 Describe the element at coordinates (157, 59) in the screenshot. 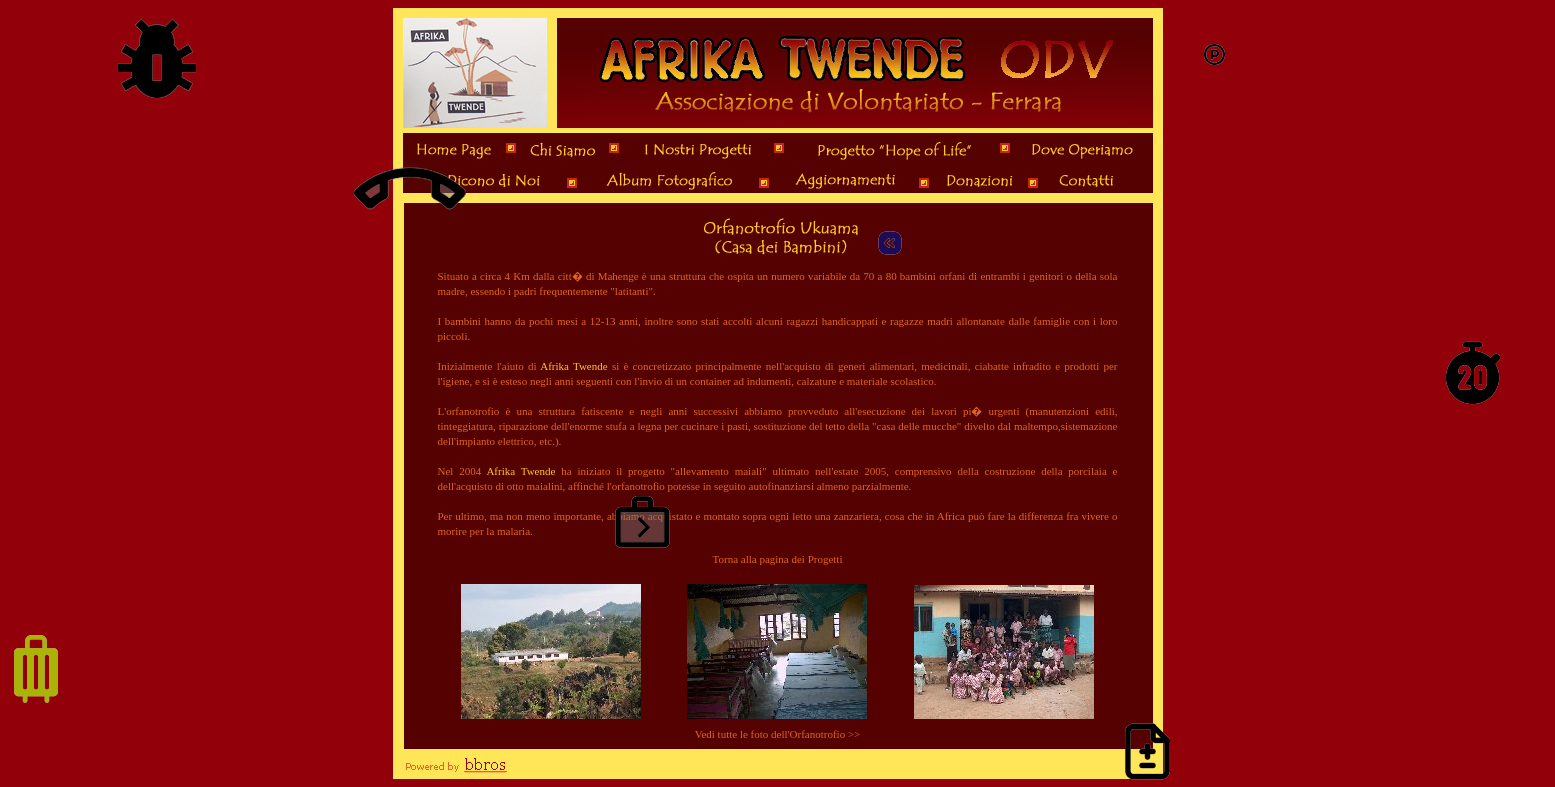

I see `find pest control services nearby` at that location.